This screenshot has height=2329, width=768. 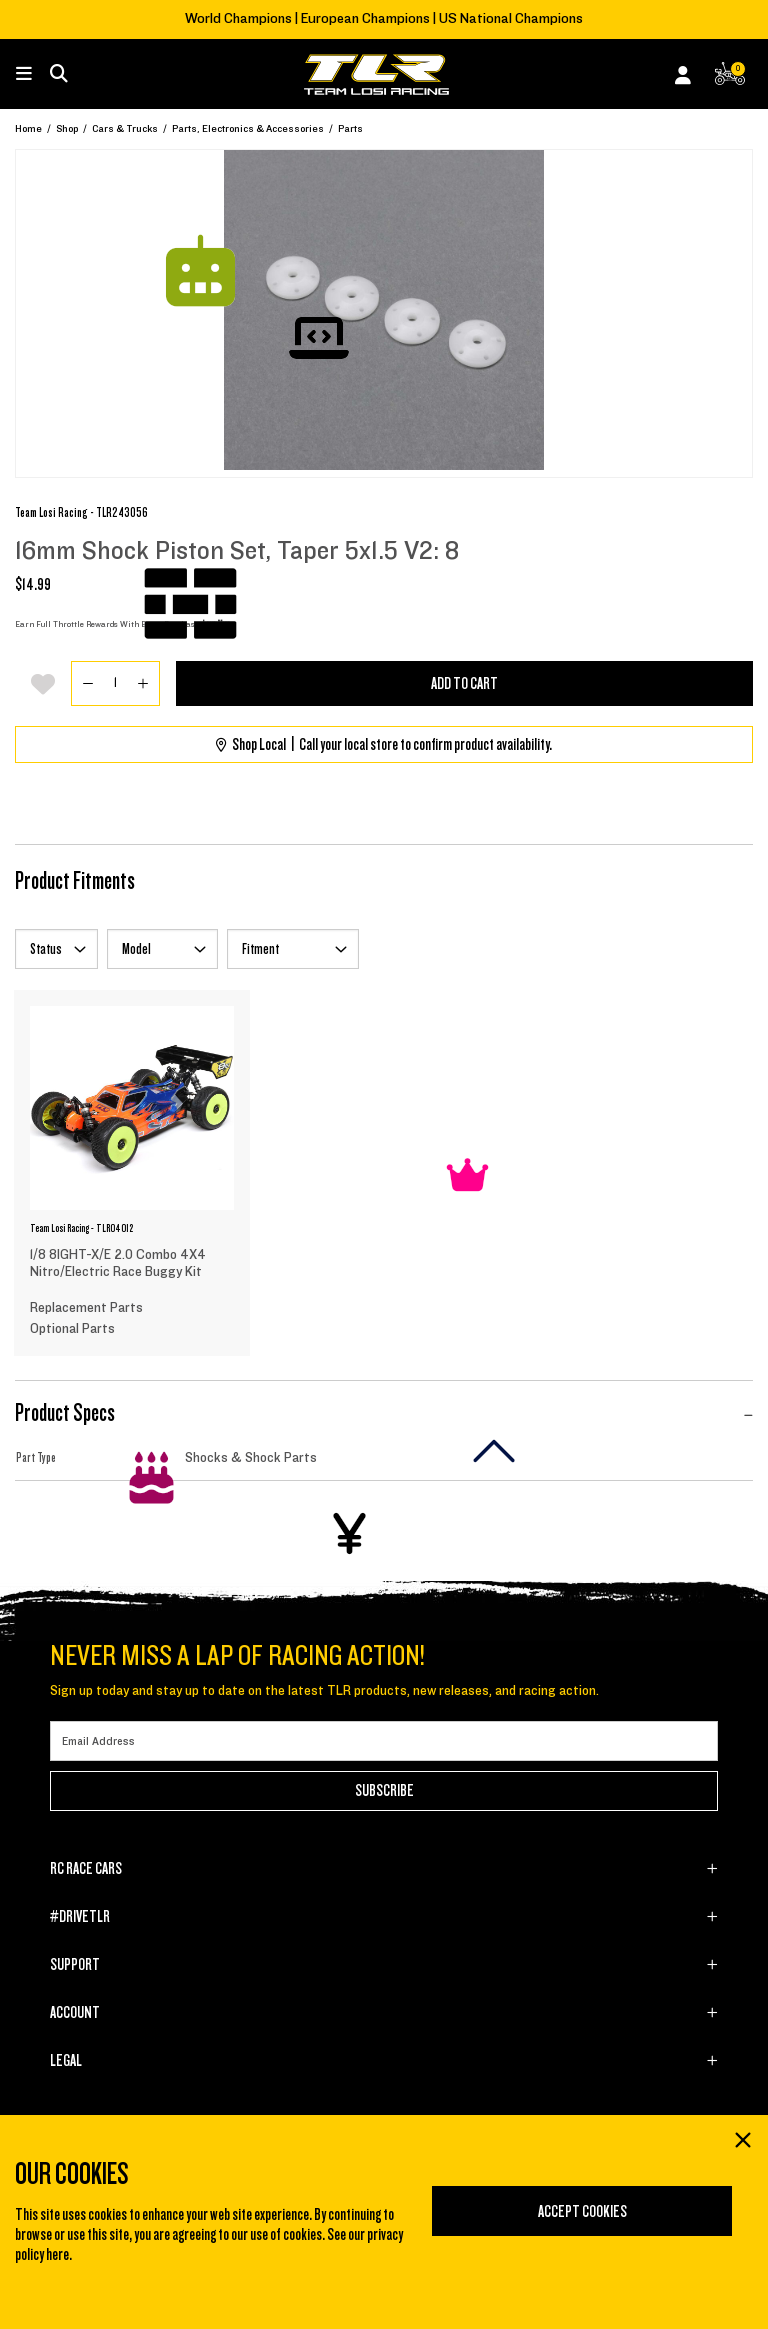 I want to click on open code editor or development environment, so click(x=319, y=338).